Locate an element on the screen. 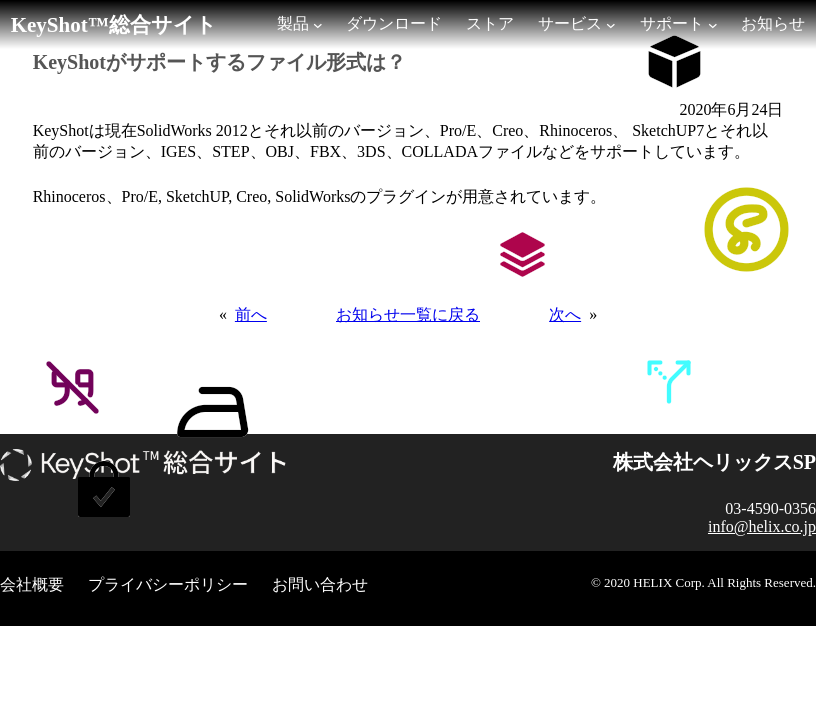 This screenshot has width=816, height=720. view layers or stacked content is located at coordinates (522, 254).